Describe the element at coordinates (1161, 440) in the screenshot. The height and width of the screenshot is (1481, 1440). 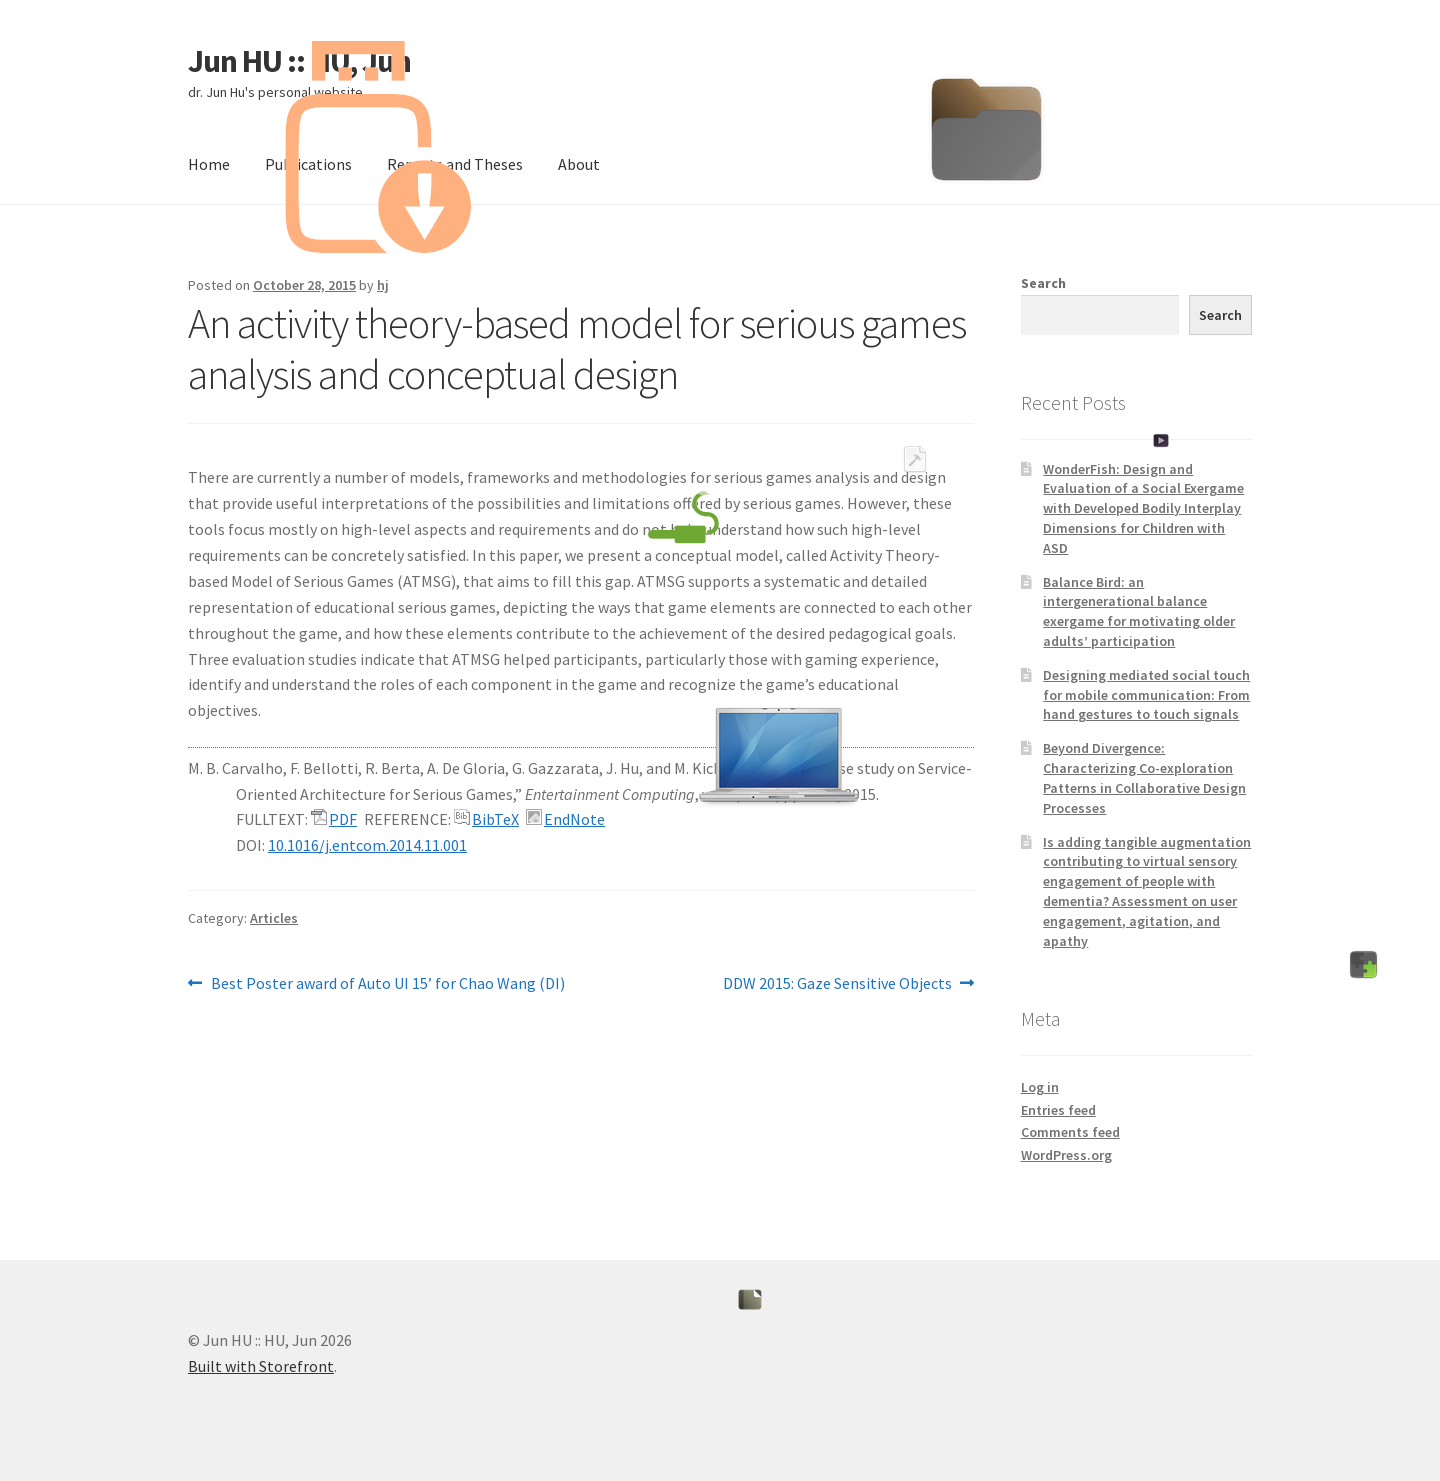
I see `video file type indicator` at that location.